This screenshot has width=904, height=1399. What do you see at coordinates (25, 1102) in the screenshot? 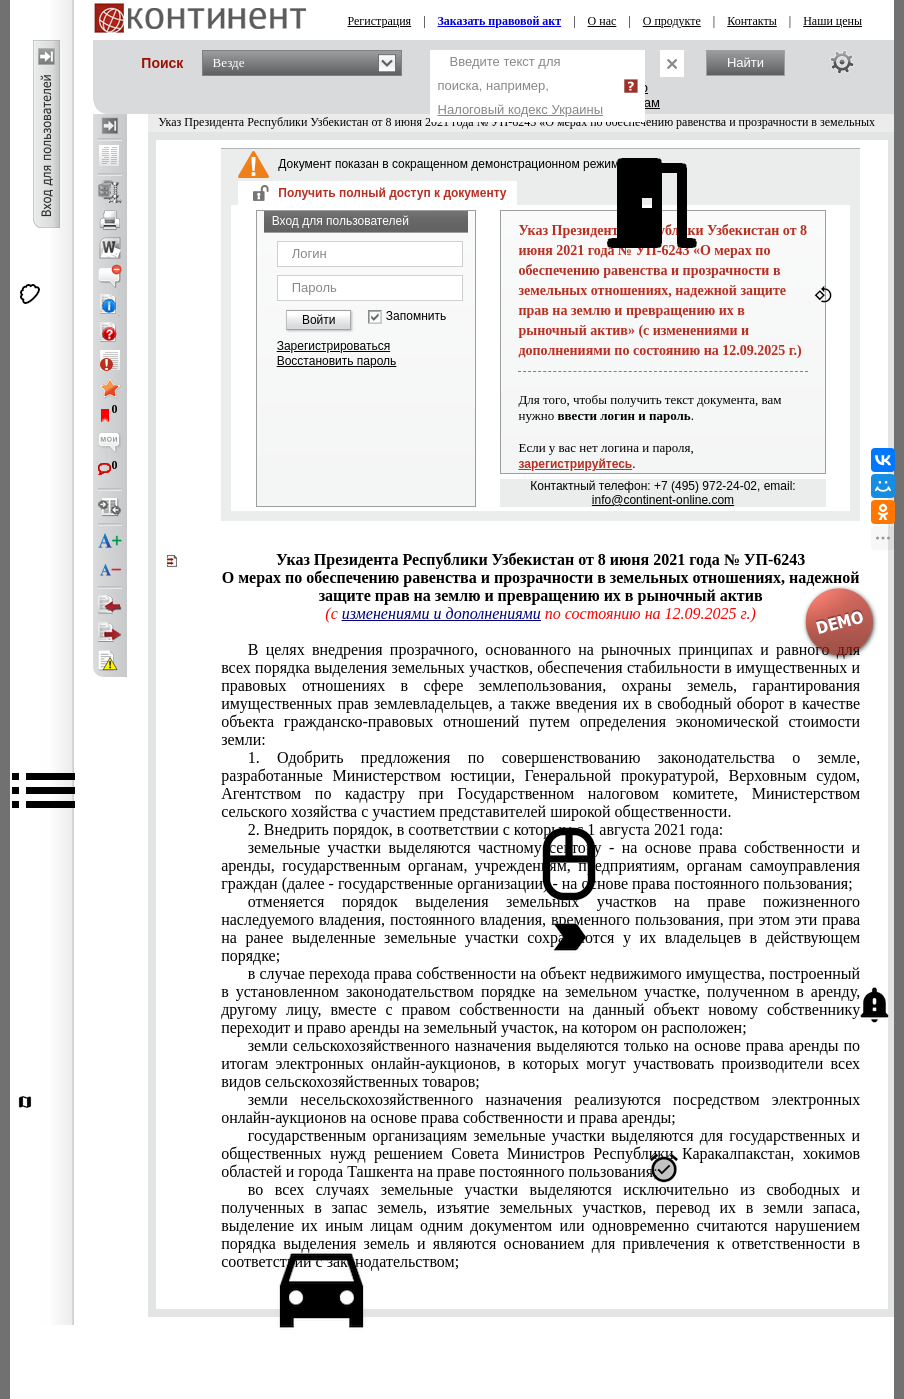
I see `open map view` at bounding box center [25, 1102].